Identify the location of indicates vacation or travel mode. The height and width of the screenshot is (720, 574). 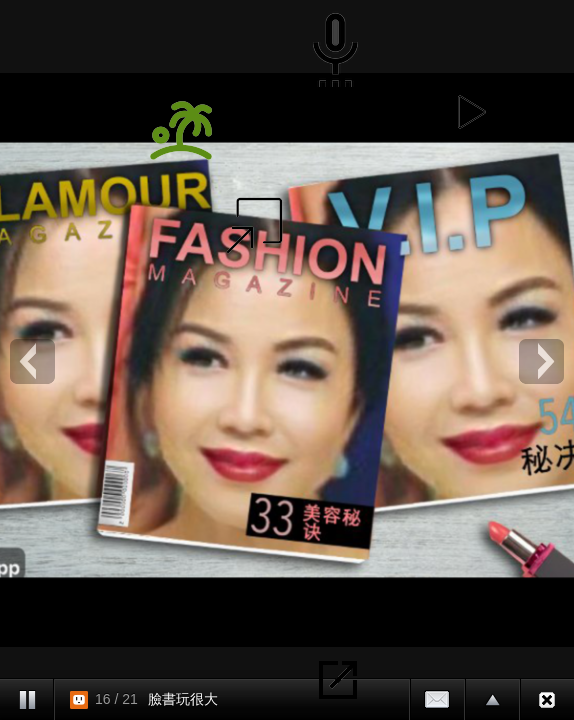
(181, 131).